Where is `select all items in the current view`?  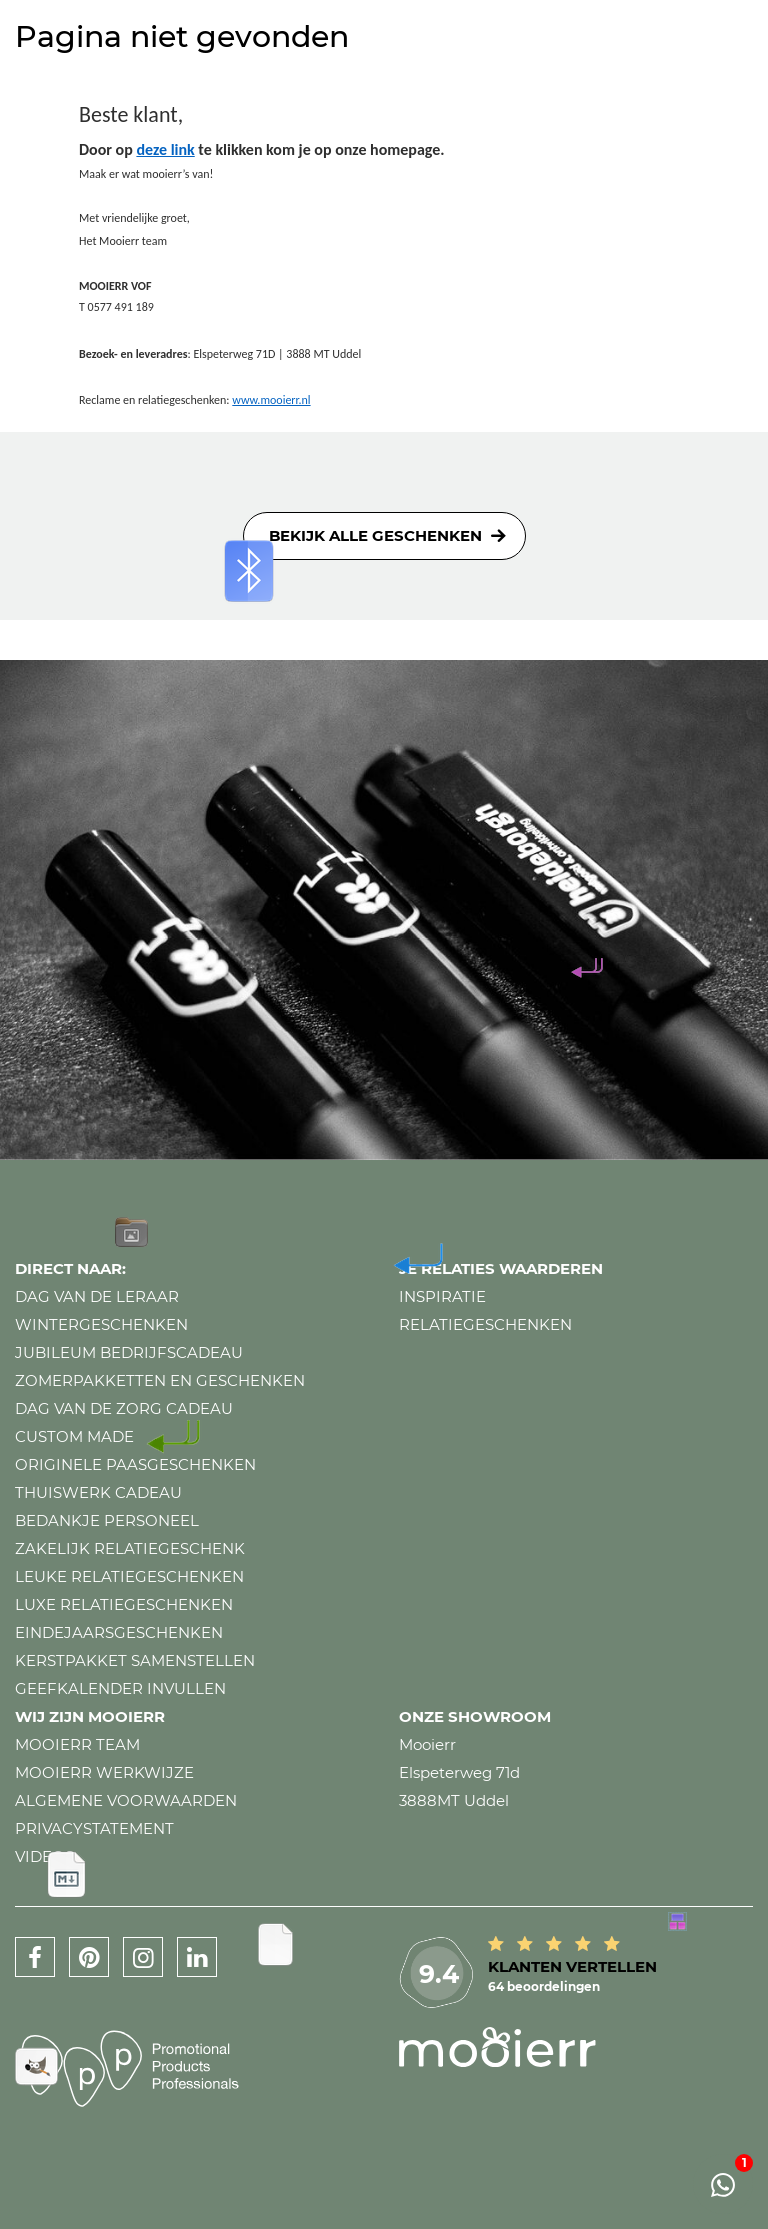 select all items in the current view is located at coordinates (677, 1921).